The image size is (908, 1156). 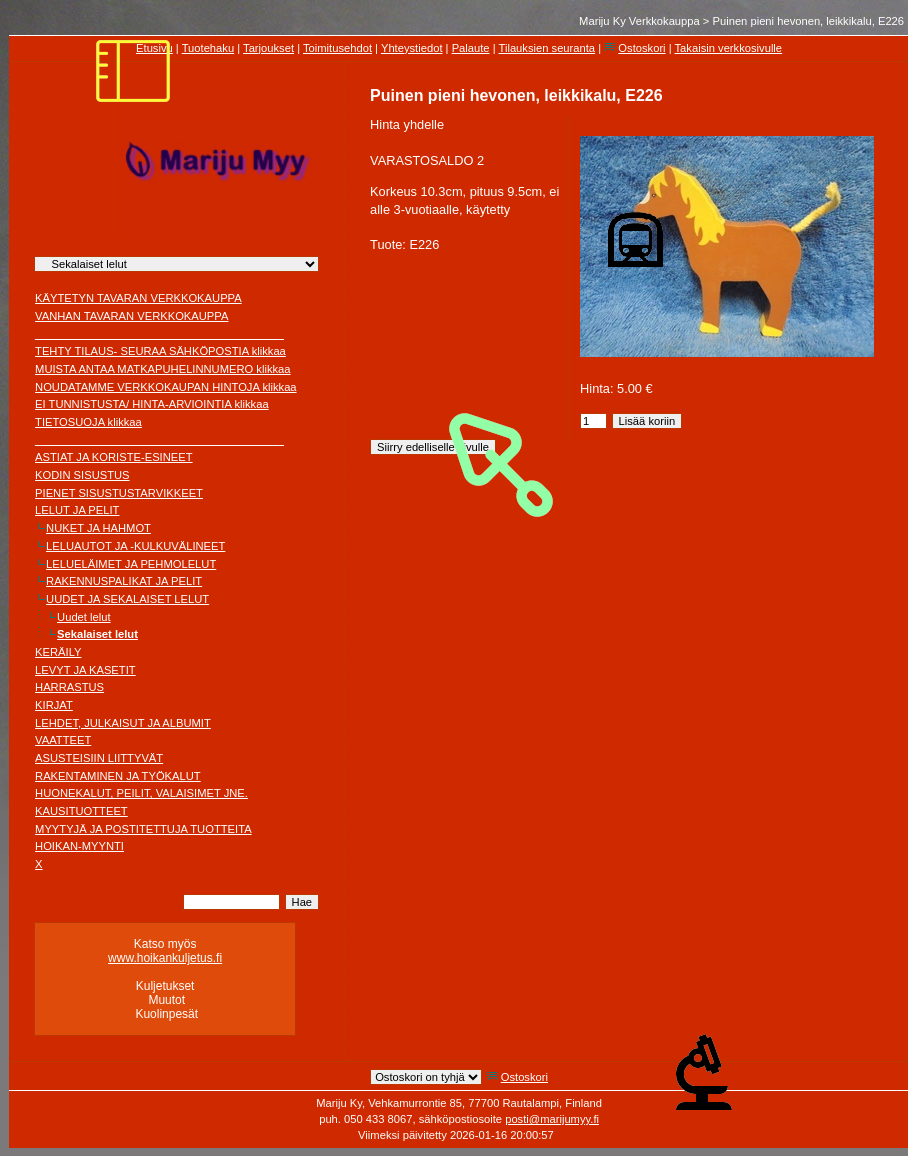 I want to click on access biotech or laboratory features, so click(x=704, y=1074).